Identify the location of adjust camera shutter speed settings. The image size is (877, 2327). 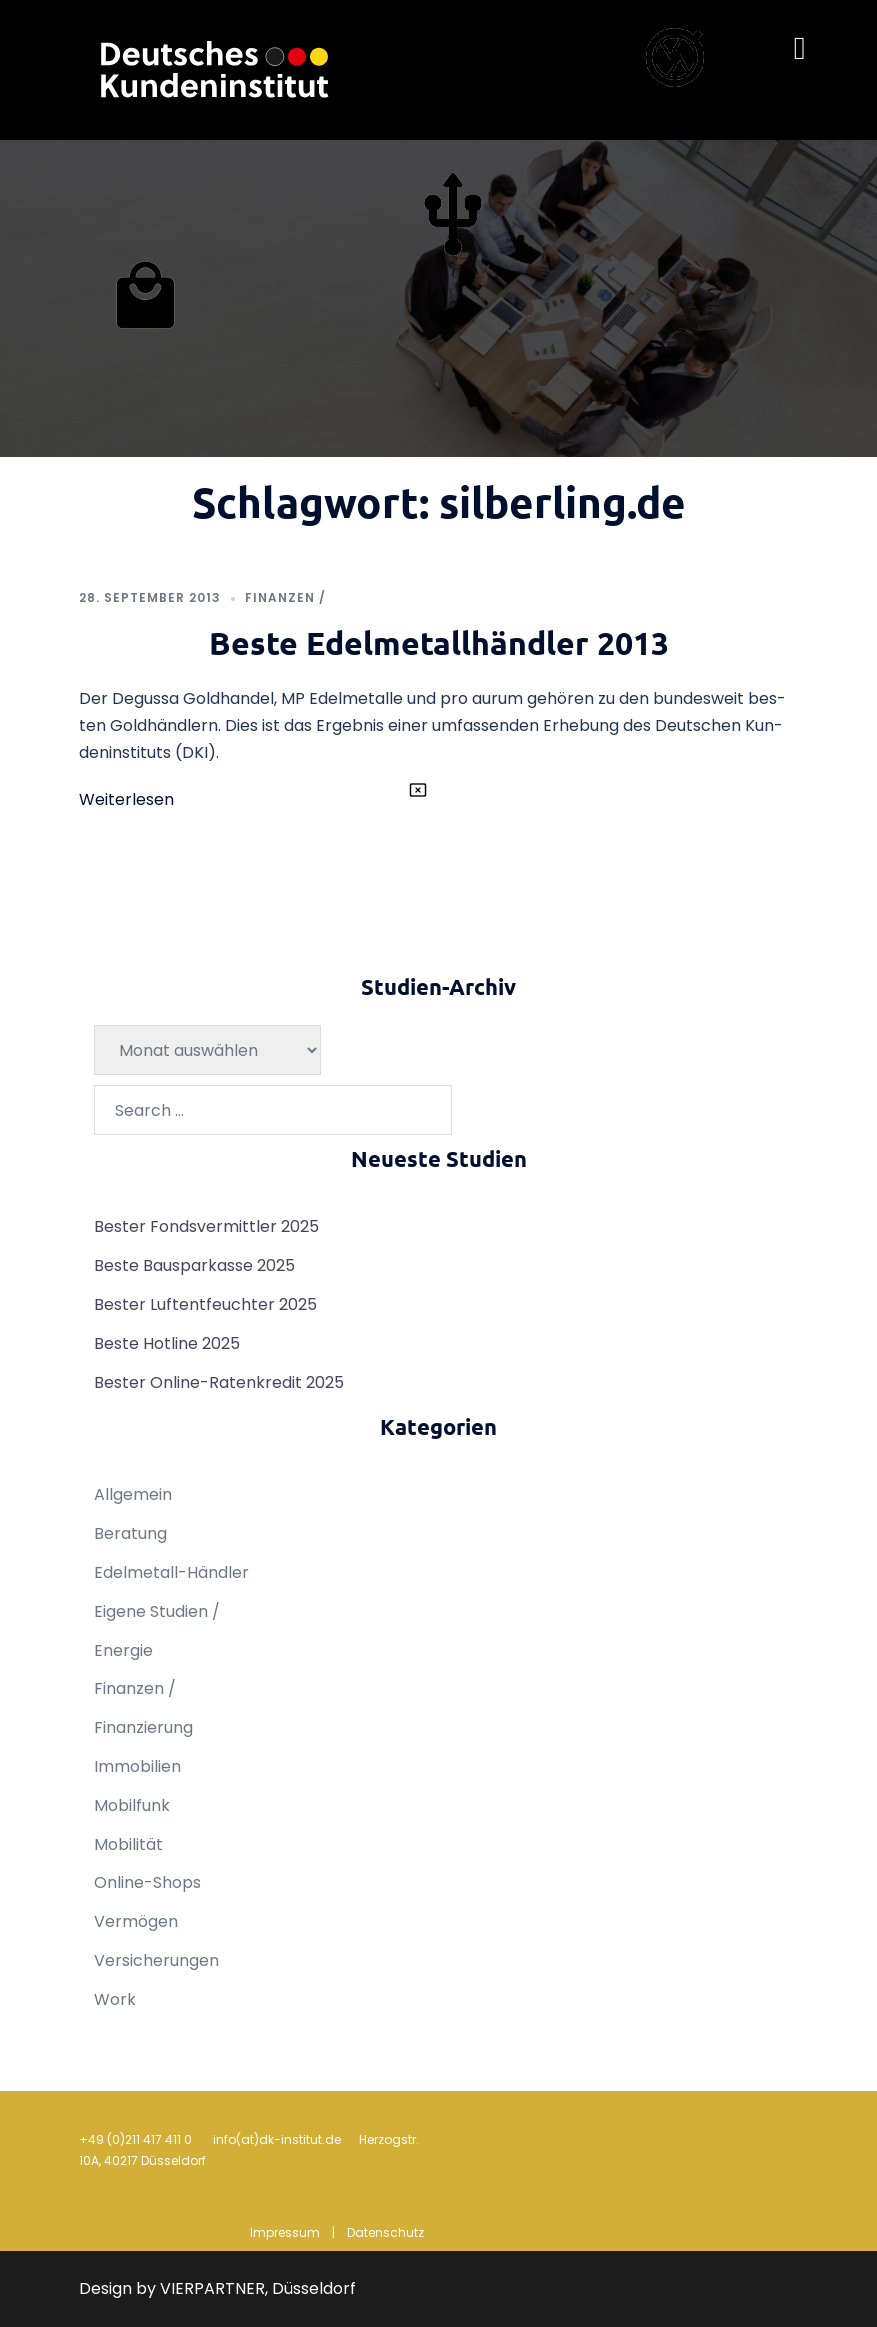
(675, 54).